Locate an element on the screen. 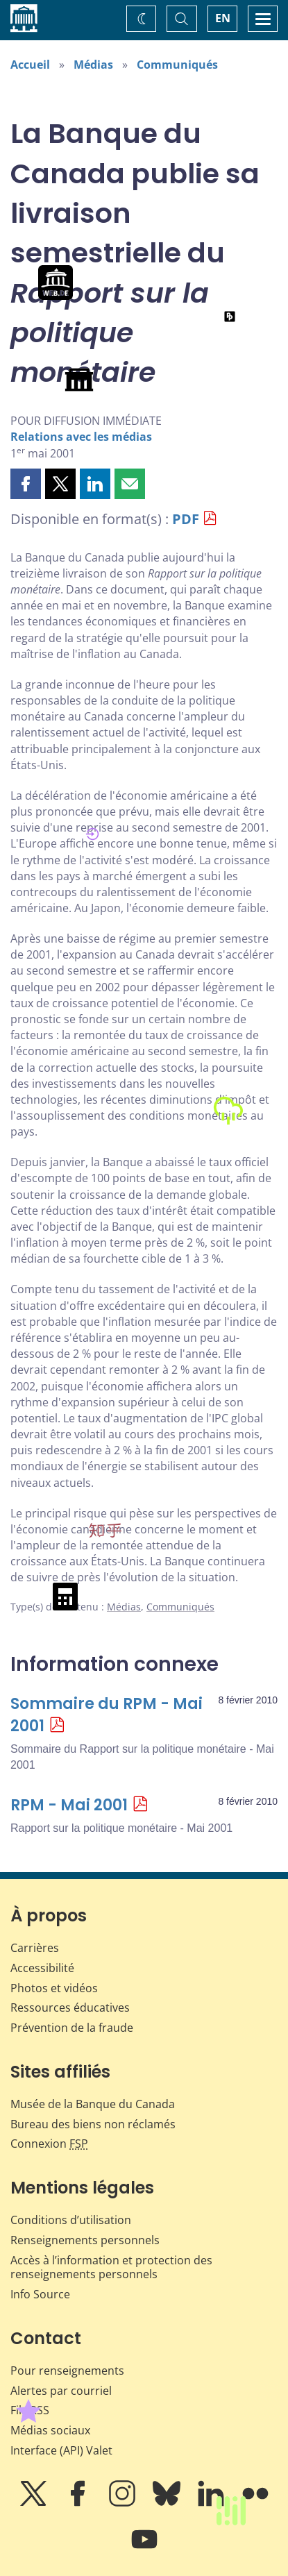  open the calculator app is located at coordinates (65, 1597).